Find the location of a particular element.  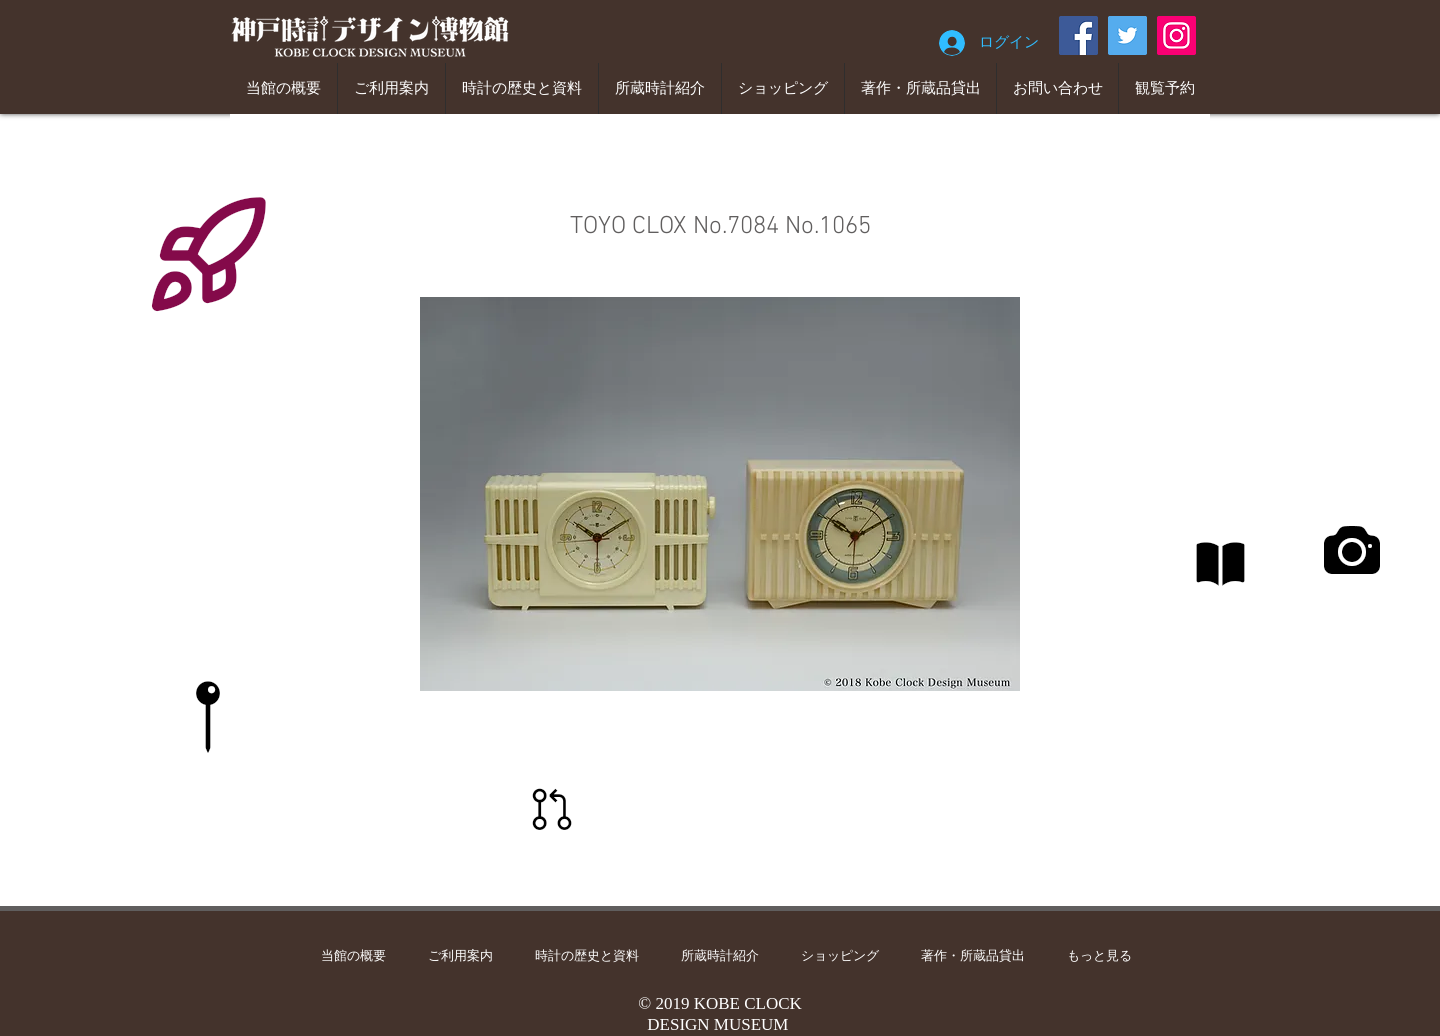

take a photo is located at coordinates (1352, 550).